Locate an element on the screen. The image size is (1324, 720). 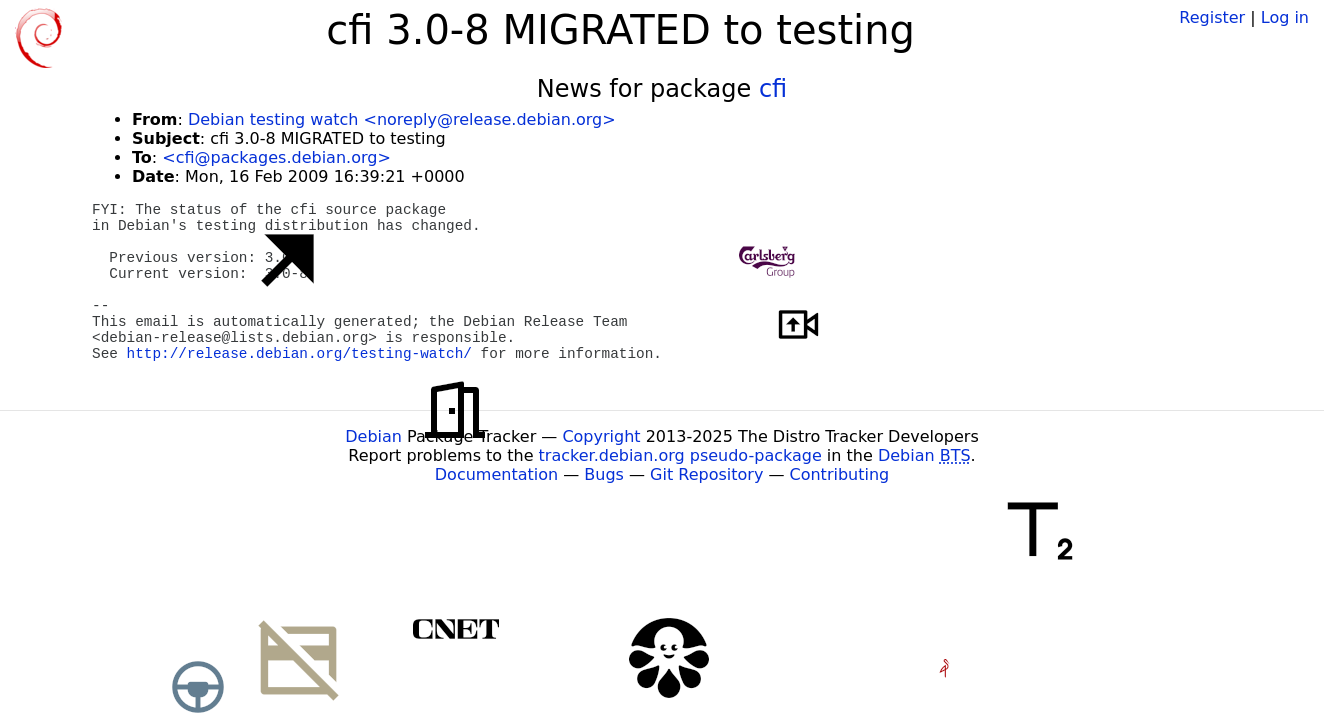
upload a video file is located at coordinates (798, 324).